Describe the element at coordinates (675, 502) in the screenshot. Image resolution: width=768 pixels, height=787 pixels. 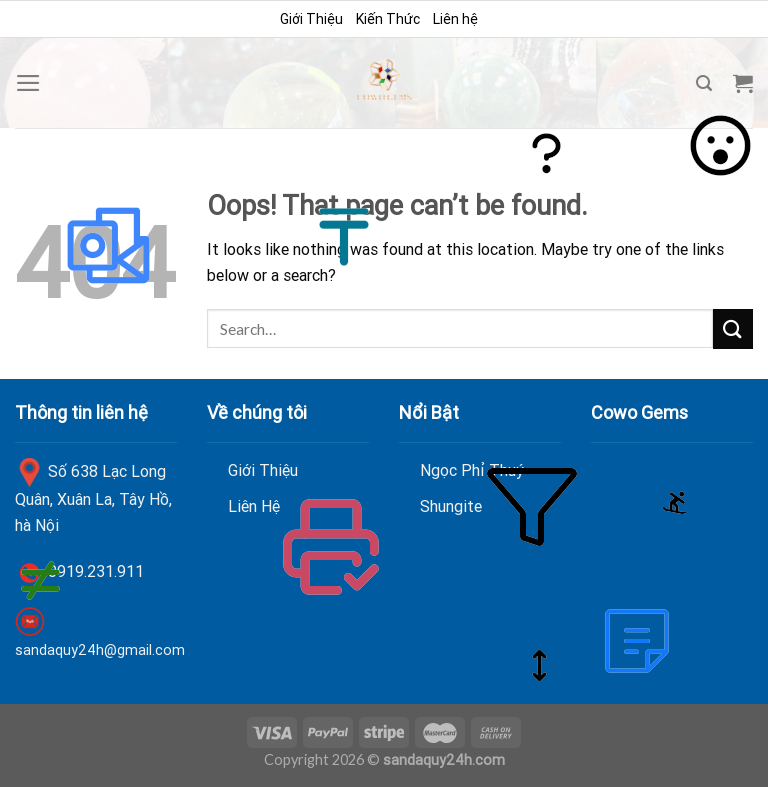
I see `snowboarding activity or winter sports category` at that location.